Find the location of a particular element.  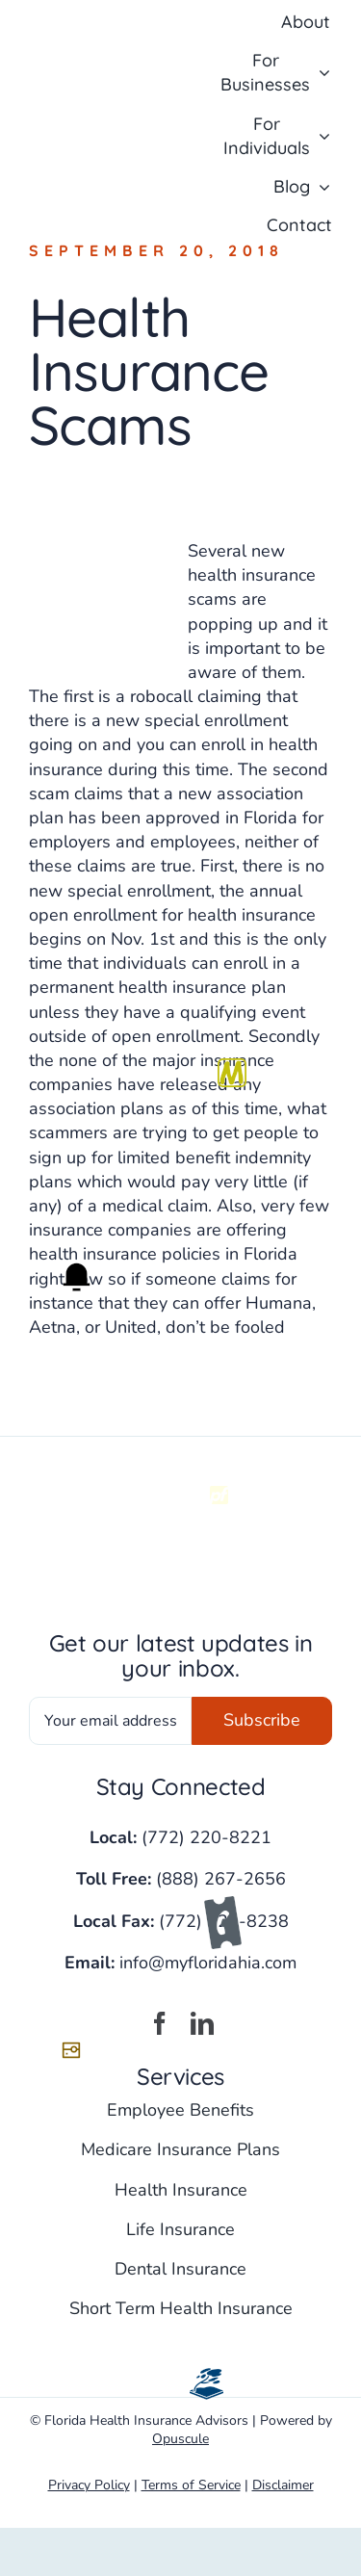

open the Allociné app for movie listings and reviews is located at coordinates (222, 1922).